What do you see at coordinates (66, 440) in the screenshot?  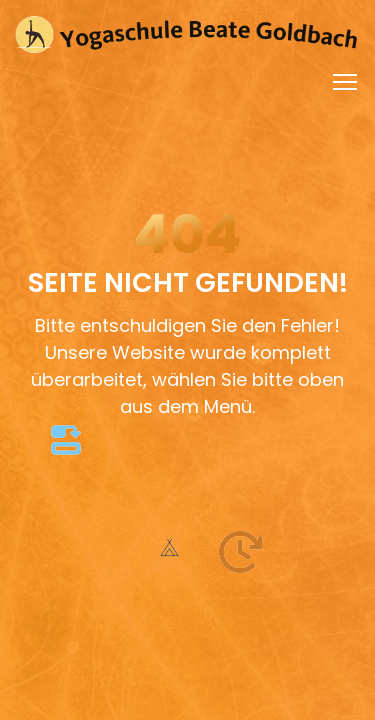 I see `view predecessor tasks in a workflow` at bounding box center [66, 440].